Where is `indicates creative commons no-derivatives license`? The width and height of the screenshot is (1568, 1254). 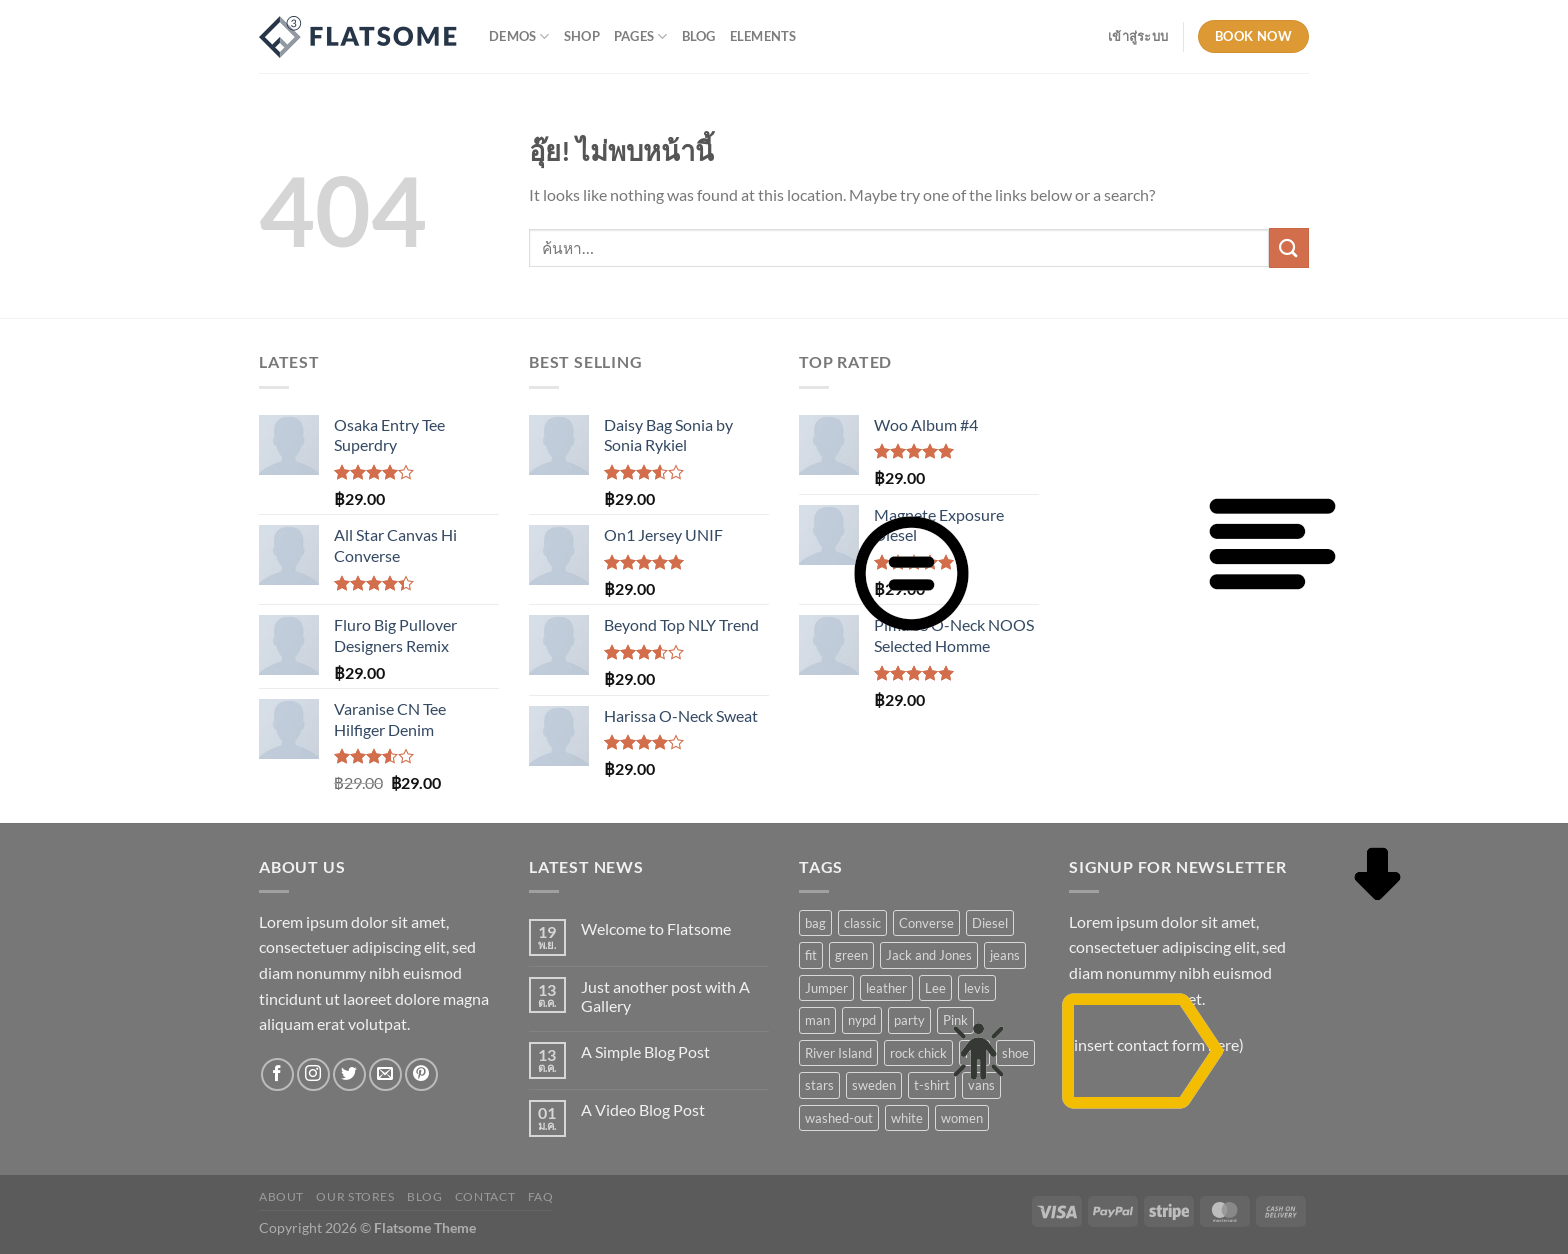
indicates creative commons no-derivatives license is located at coordinates (911, 573).